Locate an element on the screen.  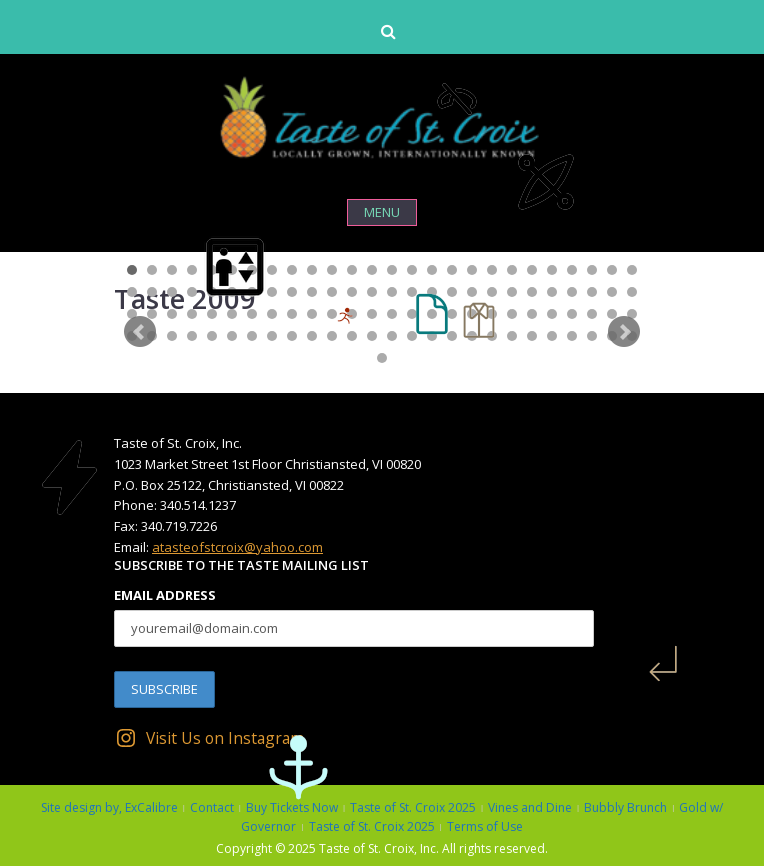
view document is located at coordinates (432, 314).